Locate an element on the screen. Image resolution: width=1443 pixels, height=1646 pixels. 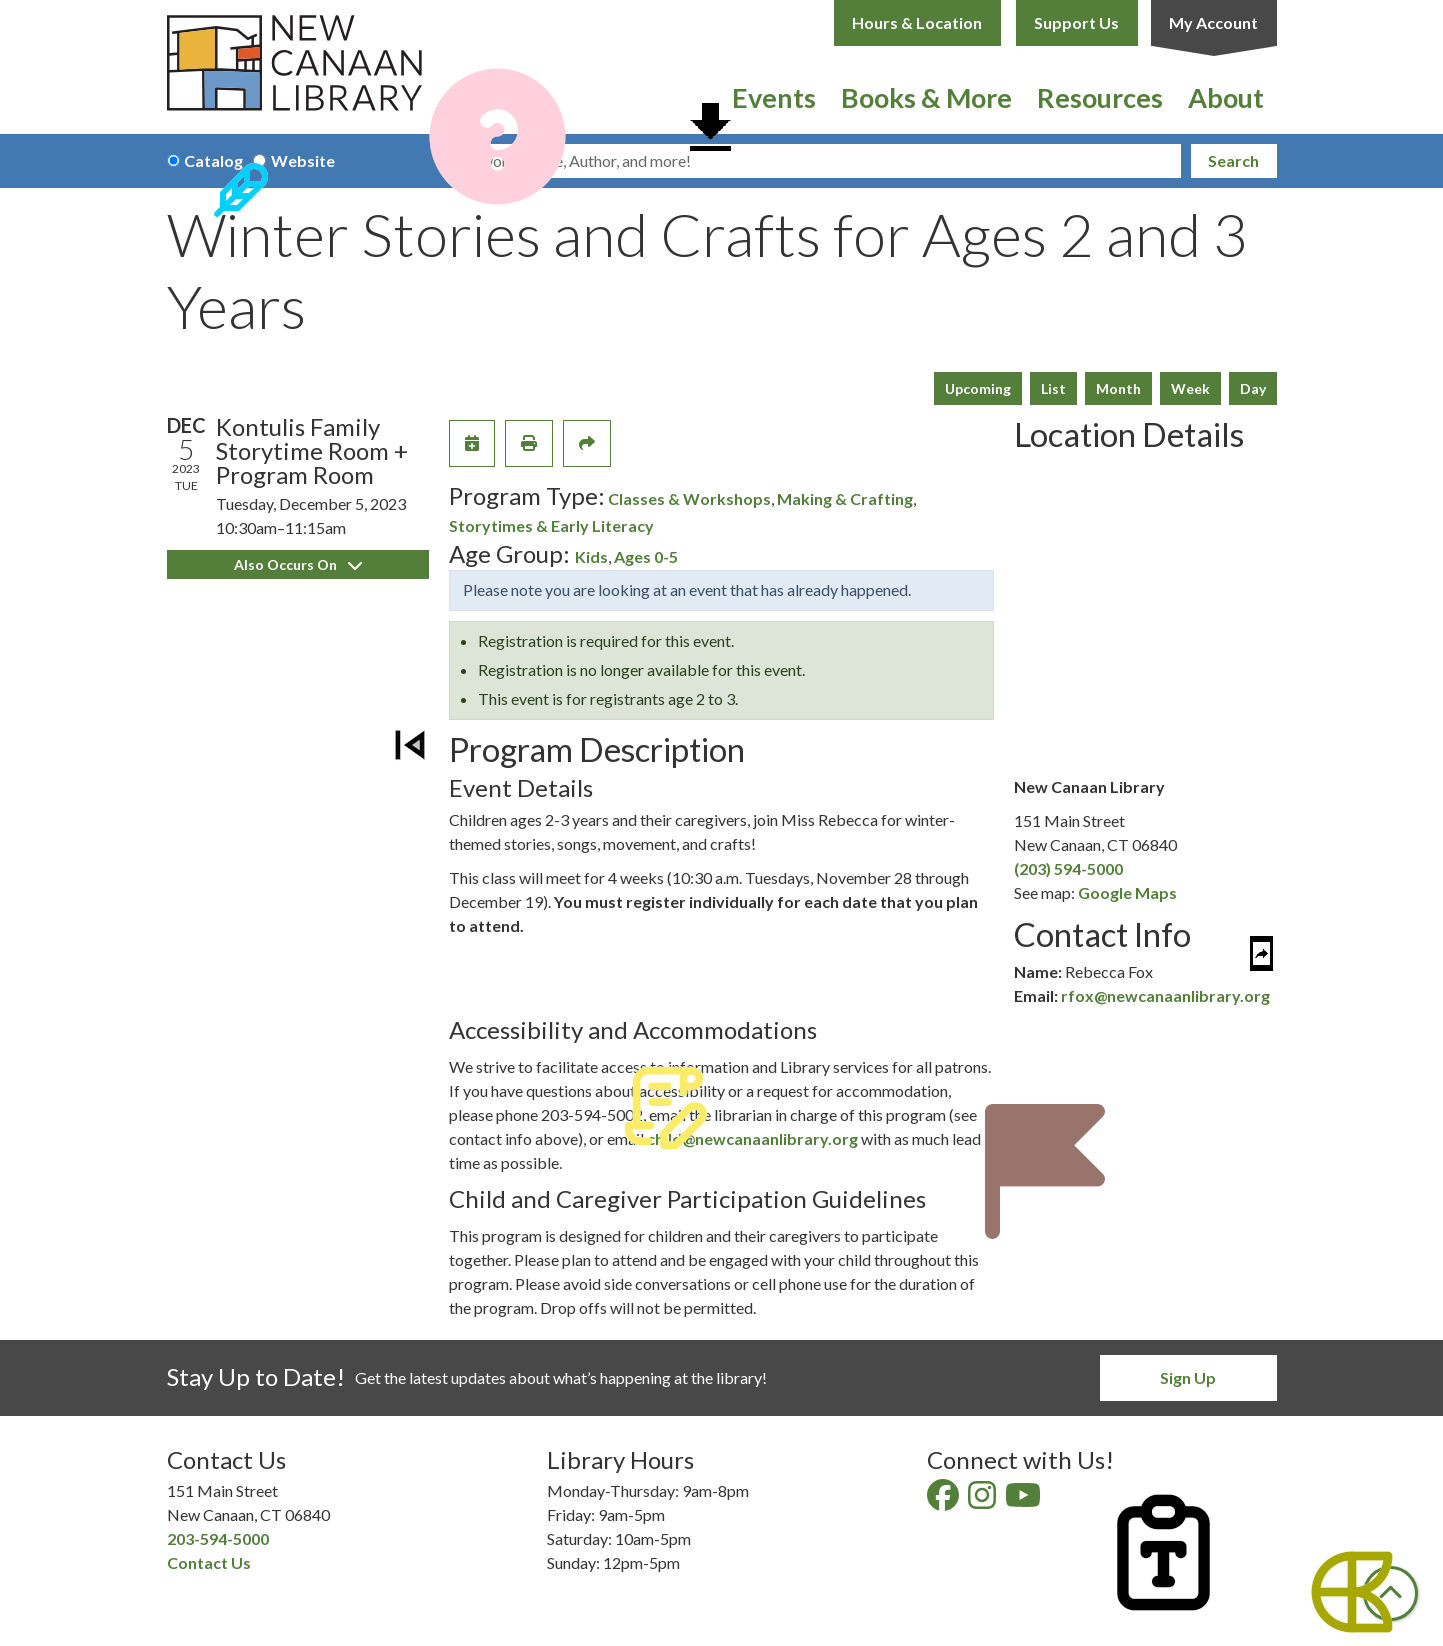
access help or support information is located at coordinates (497, 136).